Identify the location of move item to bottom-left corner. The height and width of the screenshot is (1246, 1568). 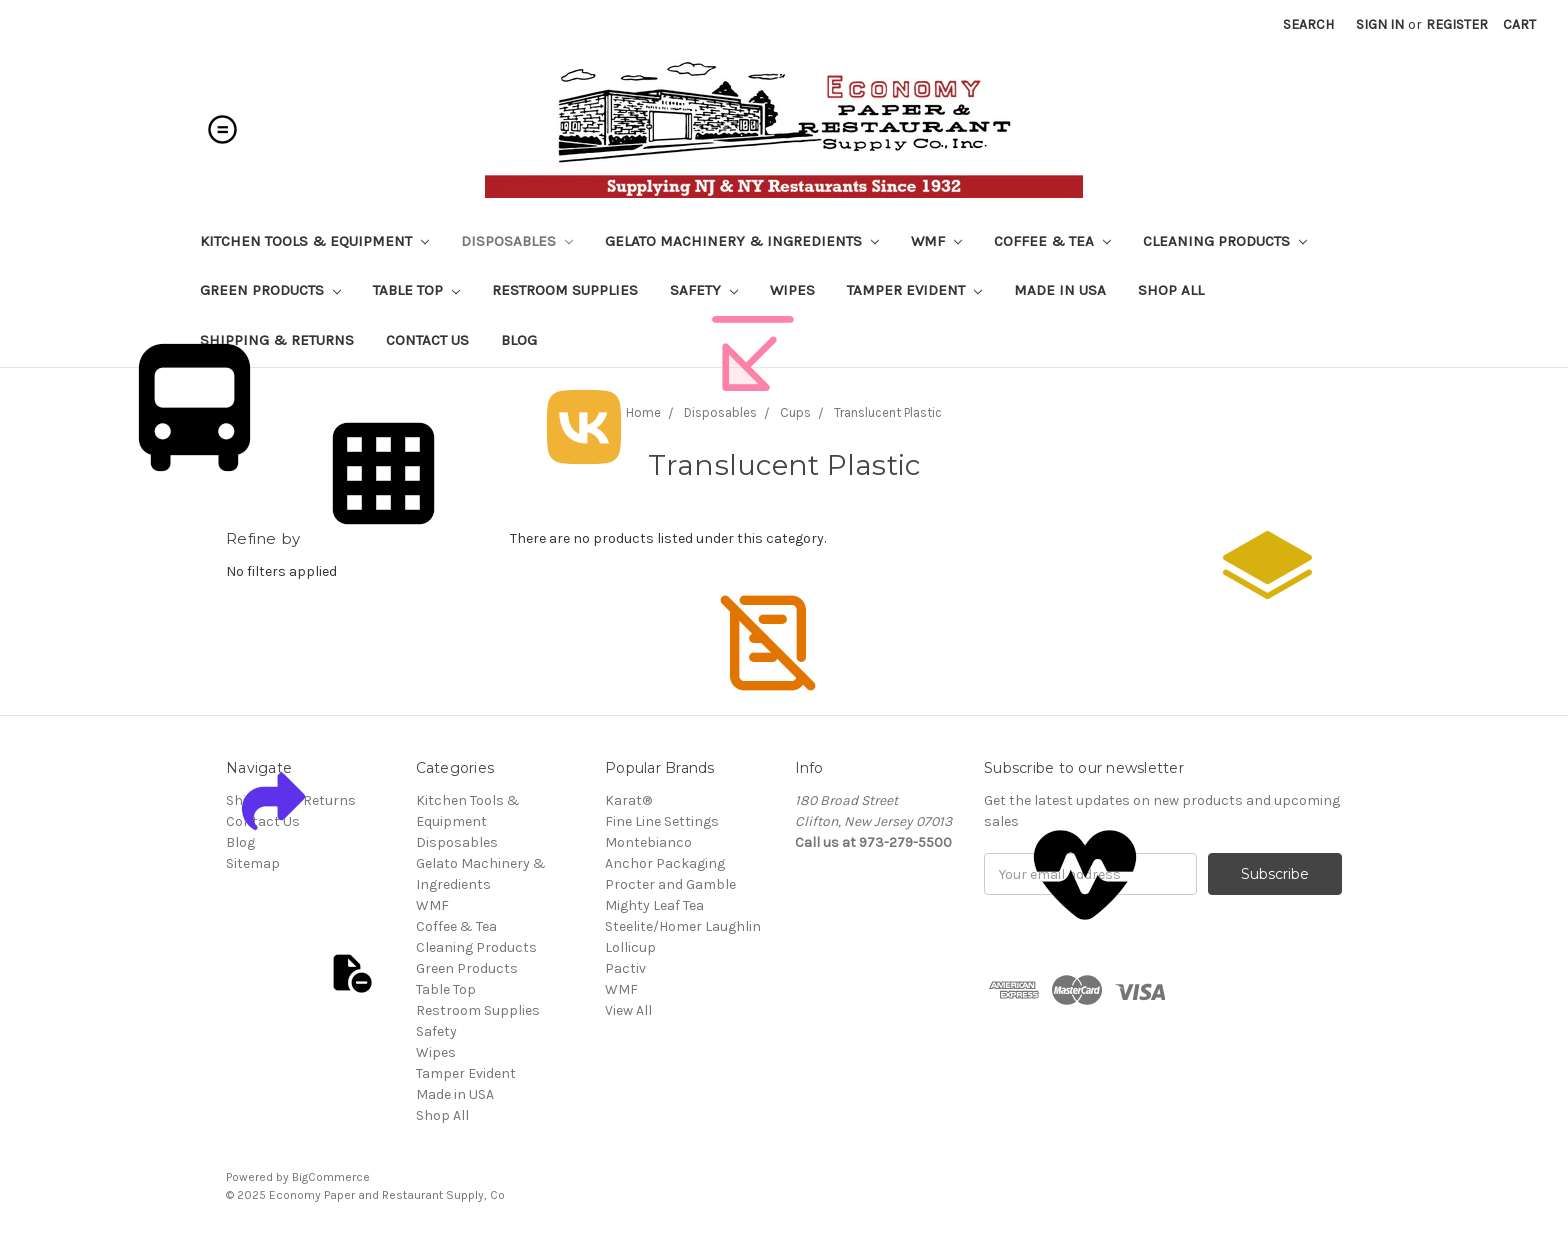
(749, 353).